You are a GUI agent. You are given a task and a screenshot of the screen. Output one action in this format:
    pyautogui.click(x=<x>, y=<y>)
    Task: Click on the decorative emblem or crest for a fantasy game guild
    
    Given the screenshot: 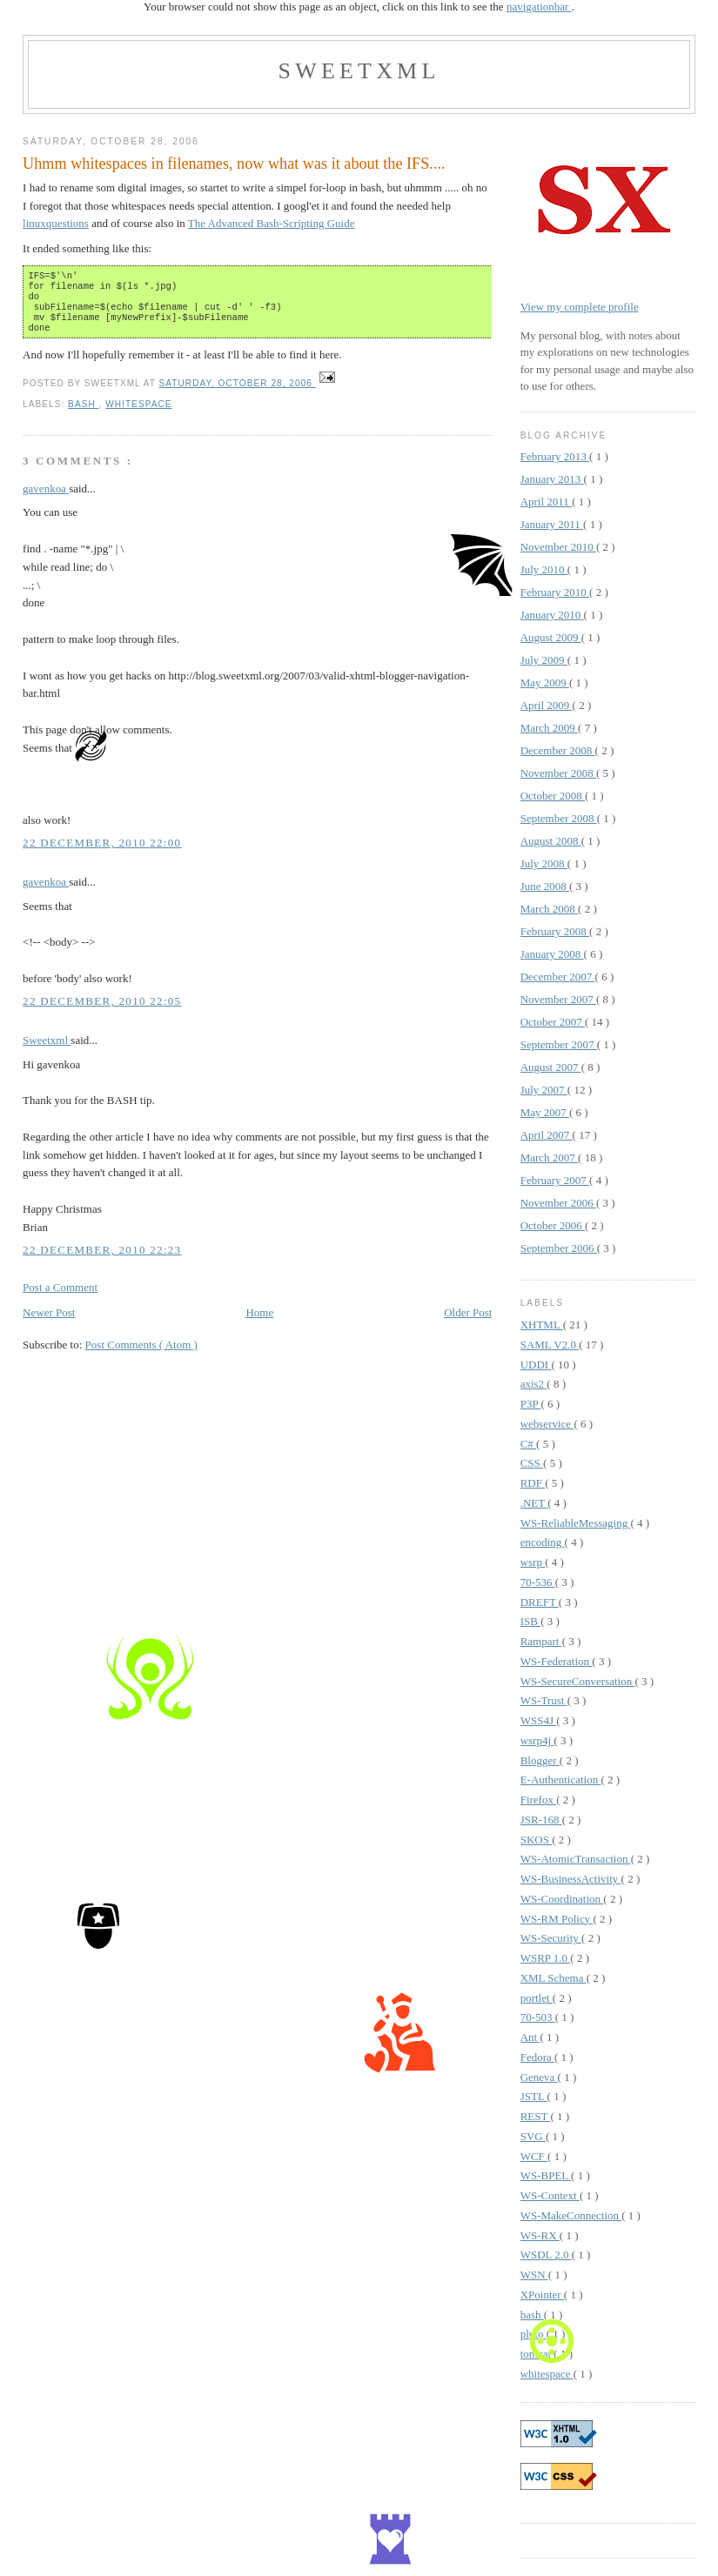 What is the action you would take?
    pyautogui.click(x=150, y=1676)
    